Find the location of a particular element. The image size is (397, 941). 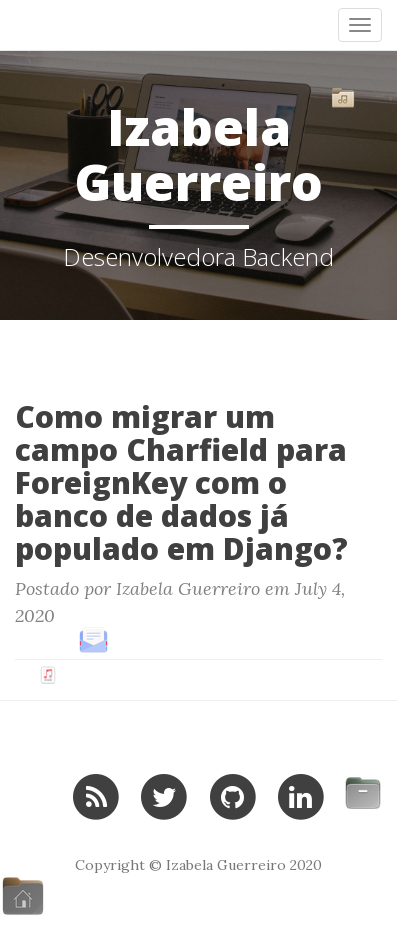

open your music folder is located at coordinates (343, 99).